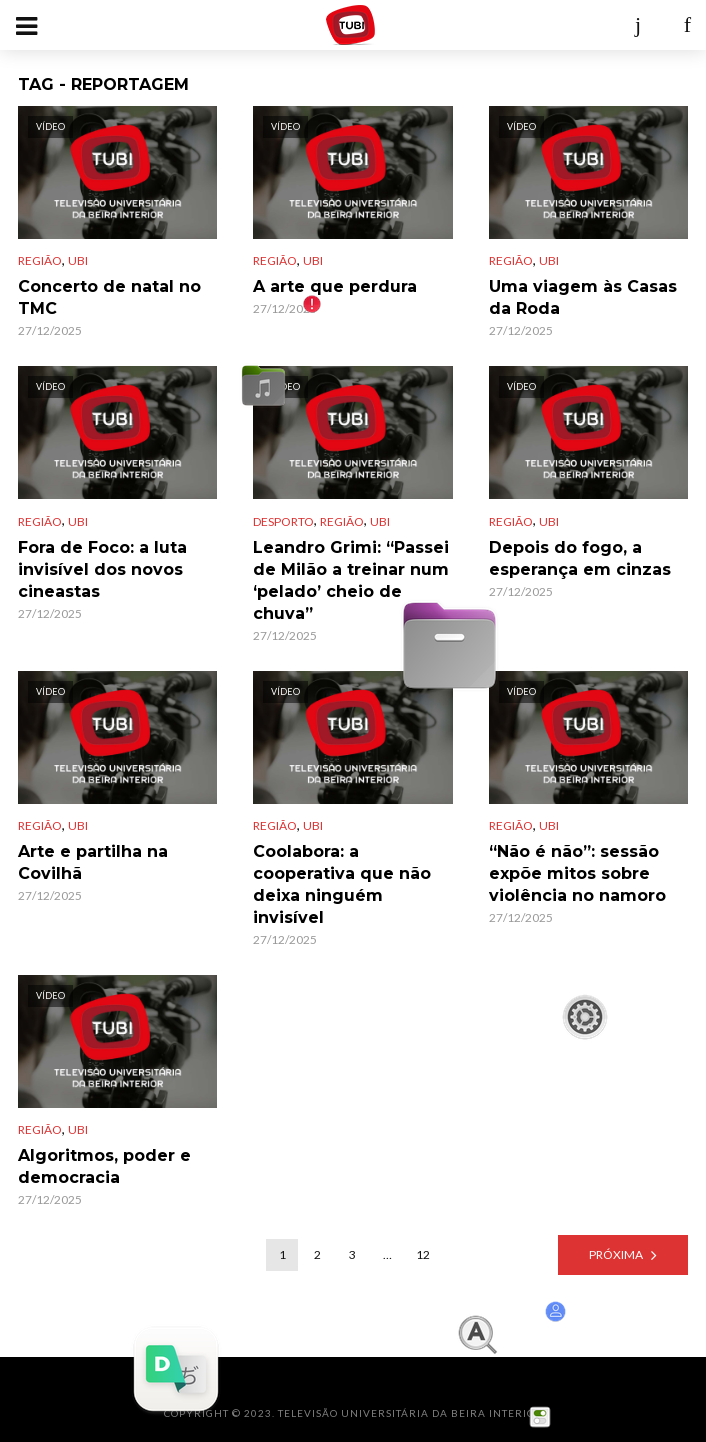 This screenshot has width=706, height=1442. What do you see at coordinates (312, 304) in the screenshot?
I see `report a system error or crash` at bounding box center [312, 304].